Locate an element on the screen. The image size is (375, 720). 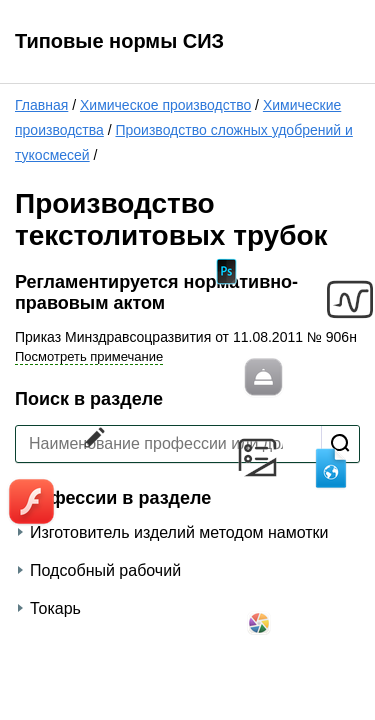
adobe photoshop file type indicator is located at coordinates (226, 271).